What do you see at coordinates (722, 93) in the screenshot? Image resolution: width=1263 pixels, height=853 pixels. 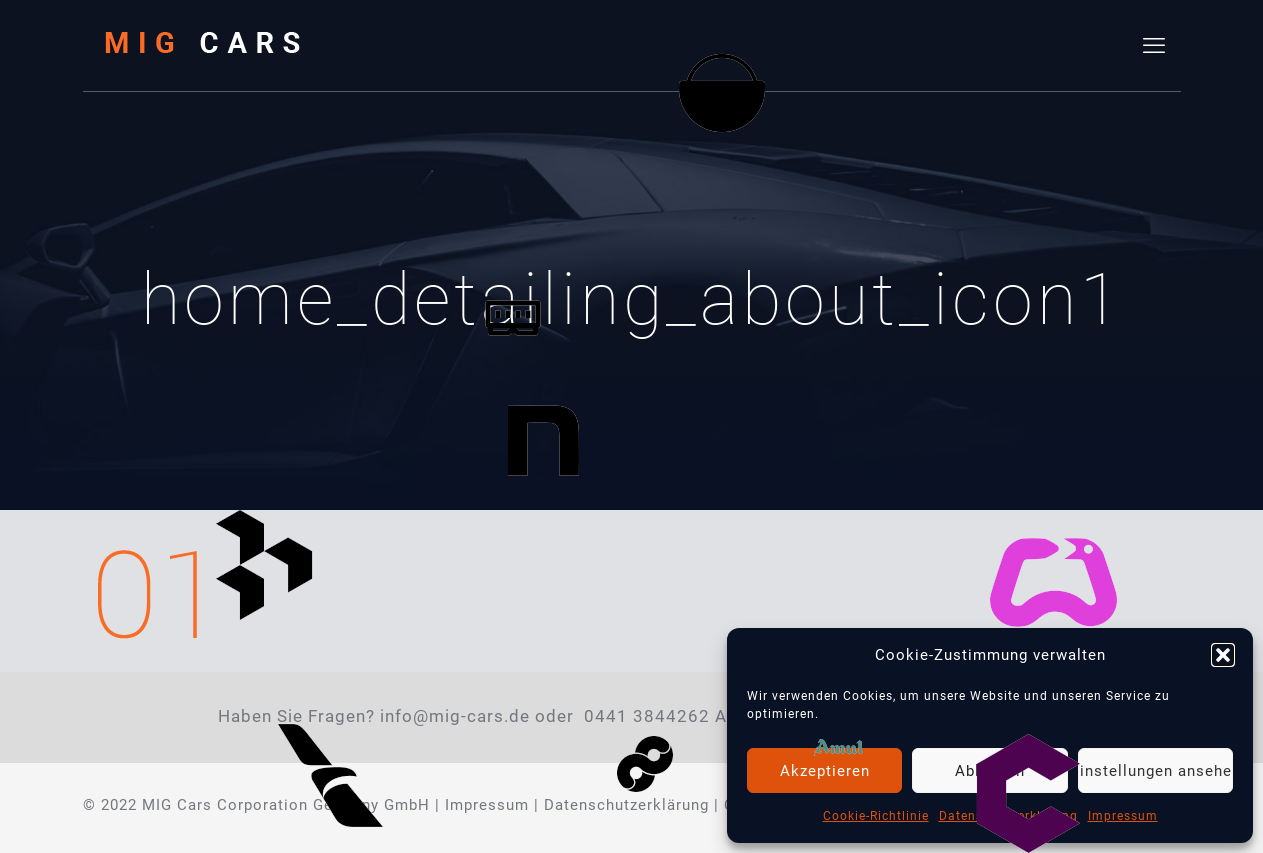 I see `umami analytics platform logo` at bounding box center [722, 93].